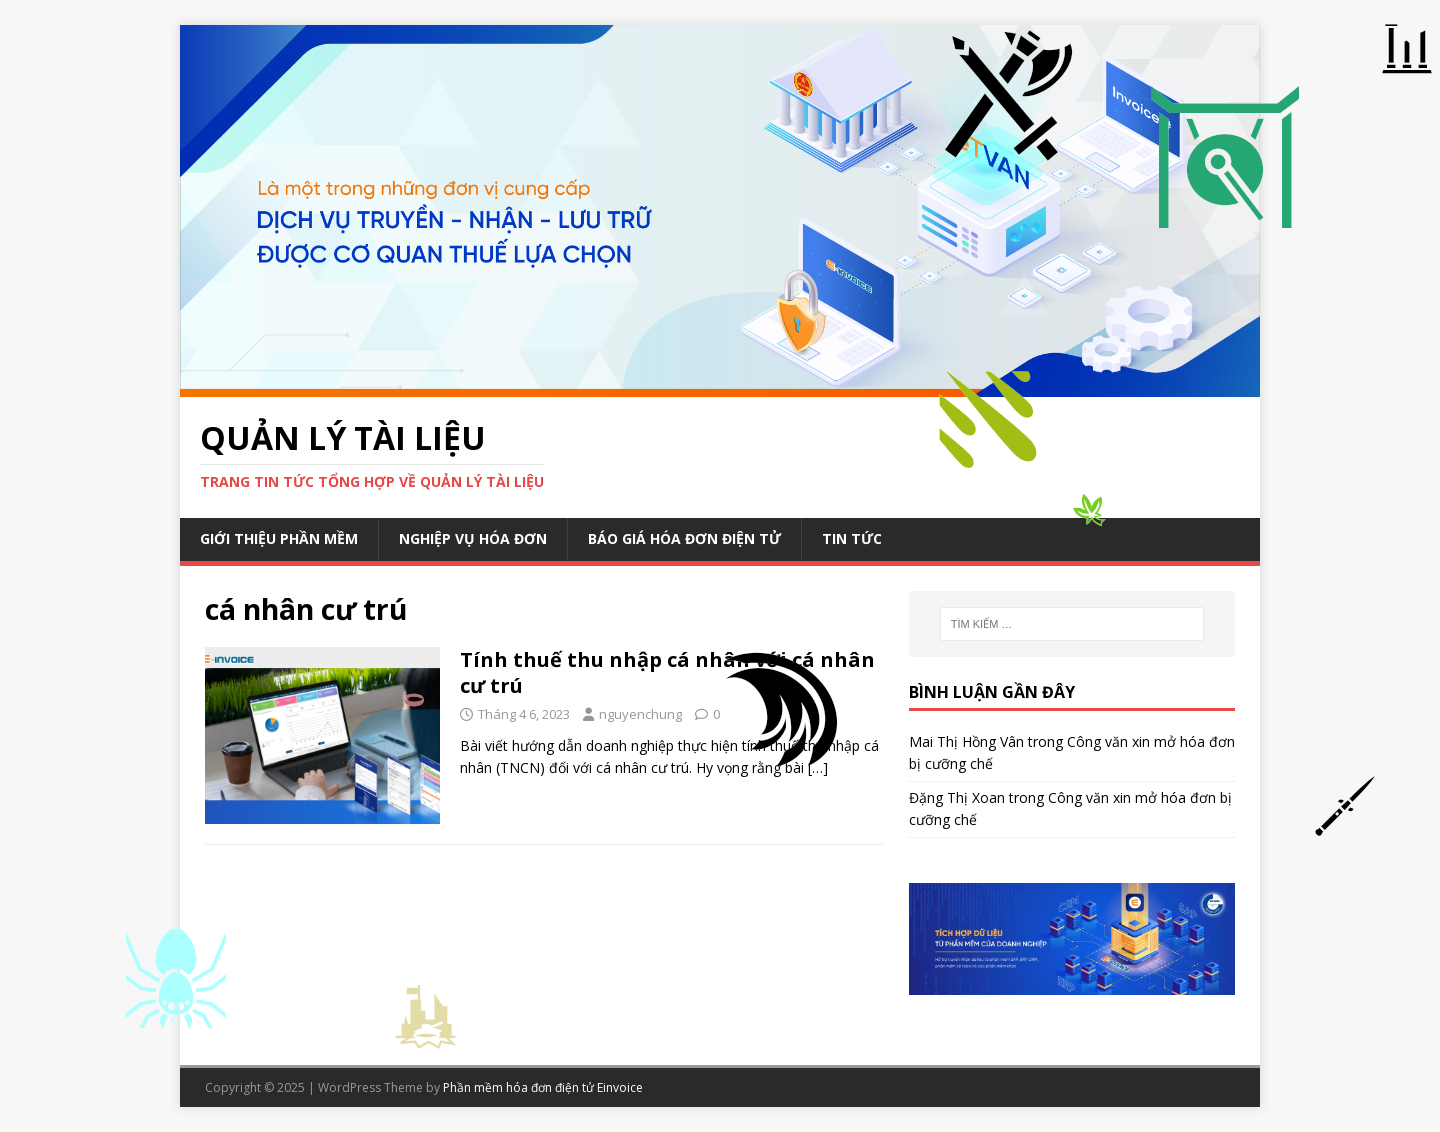 This screenshot has height=1132, width=1440. I want to click on capture or claim a territory, so click(426, 1017).